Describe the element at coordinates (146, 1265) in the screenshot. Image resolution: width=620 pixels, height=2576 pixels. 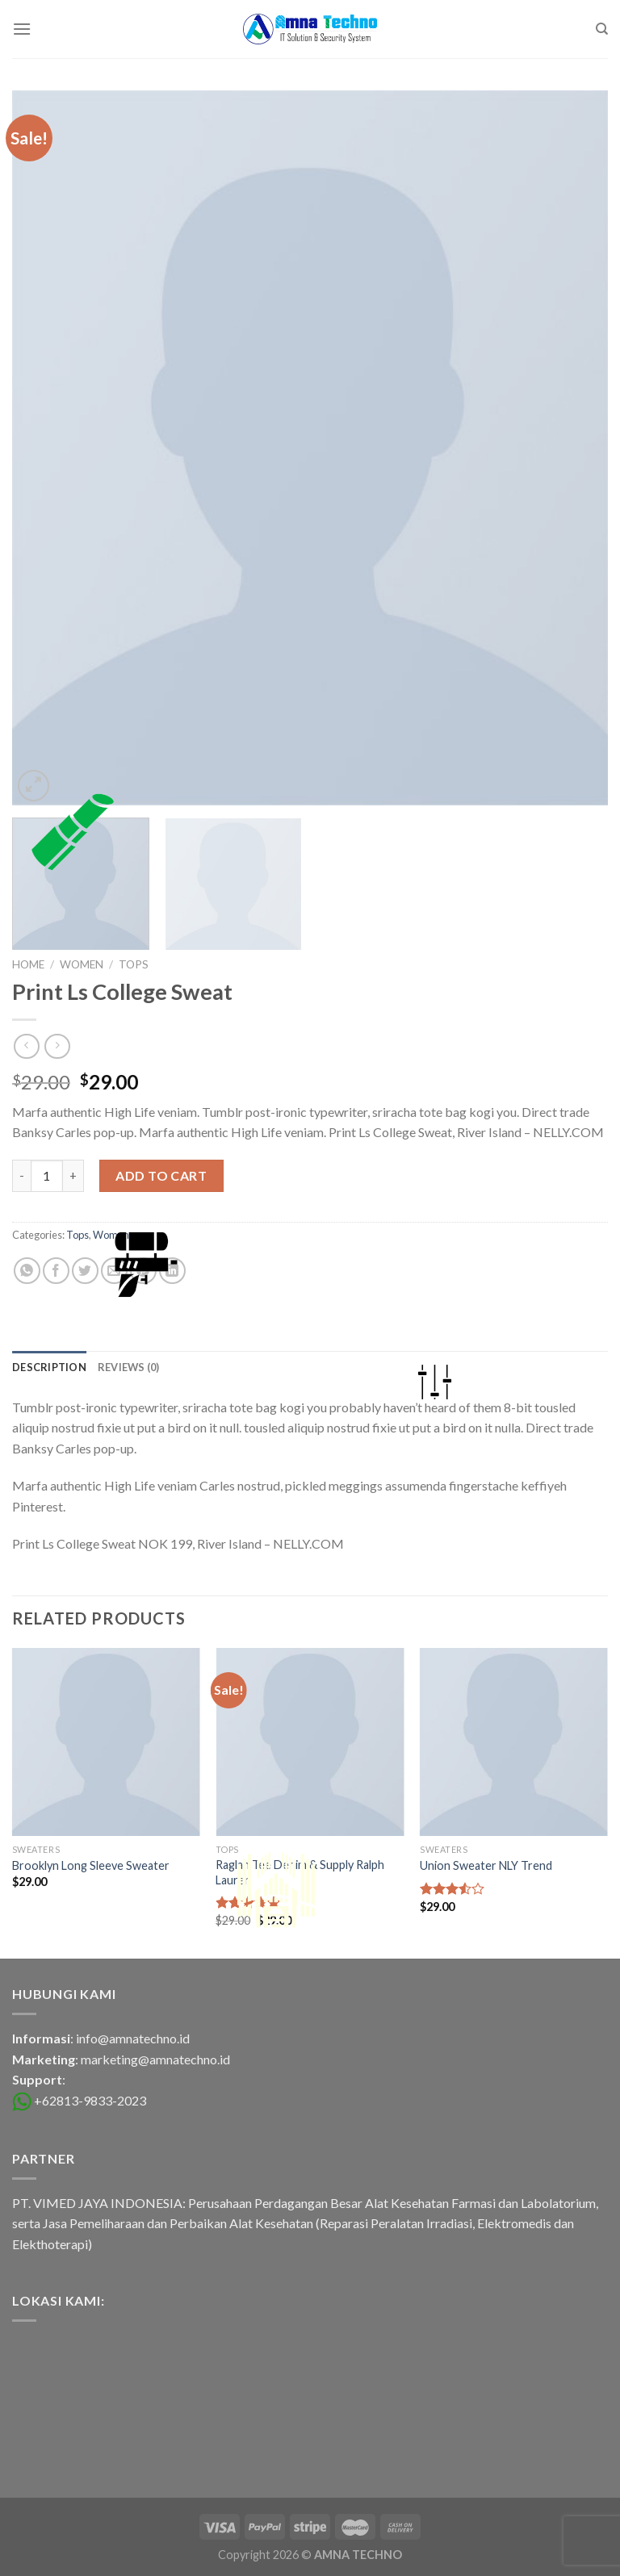
I see `select water gun weapon in game` at that location.